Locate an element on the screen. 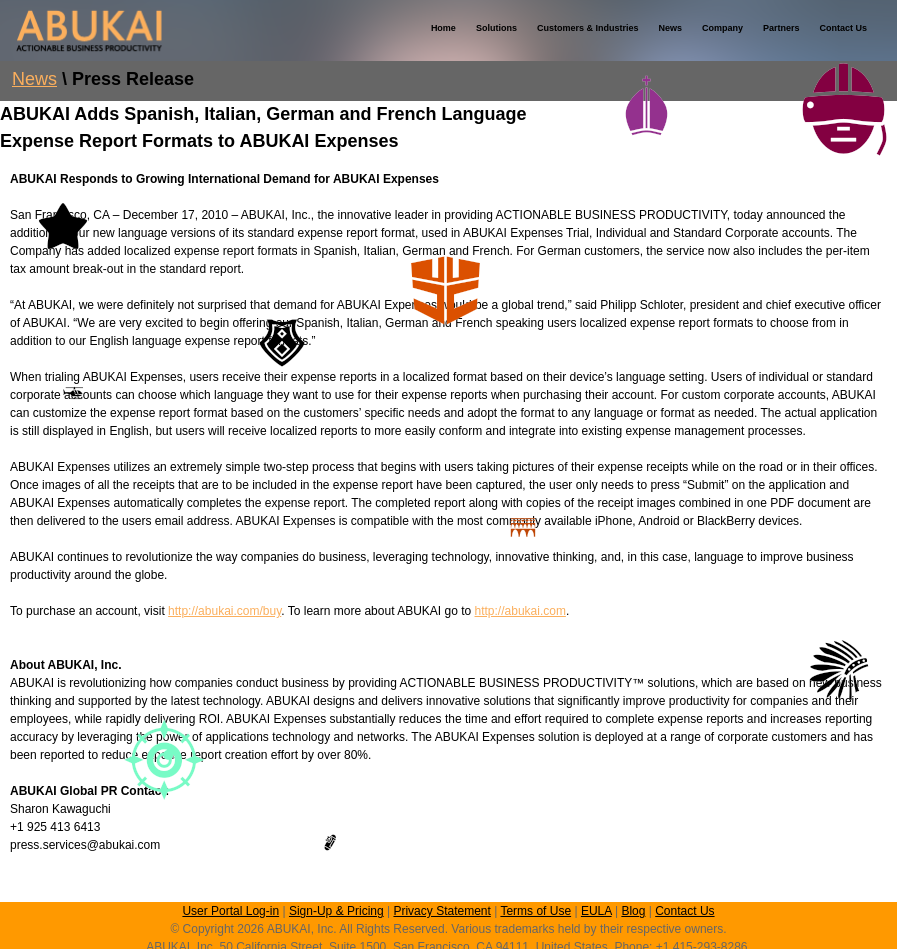 The image size is (897, 949). activate precision aiming or sniper mode is located at coordinates (163, 760).